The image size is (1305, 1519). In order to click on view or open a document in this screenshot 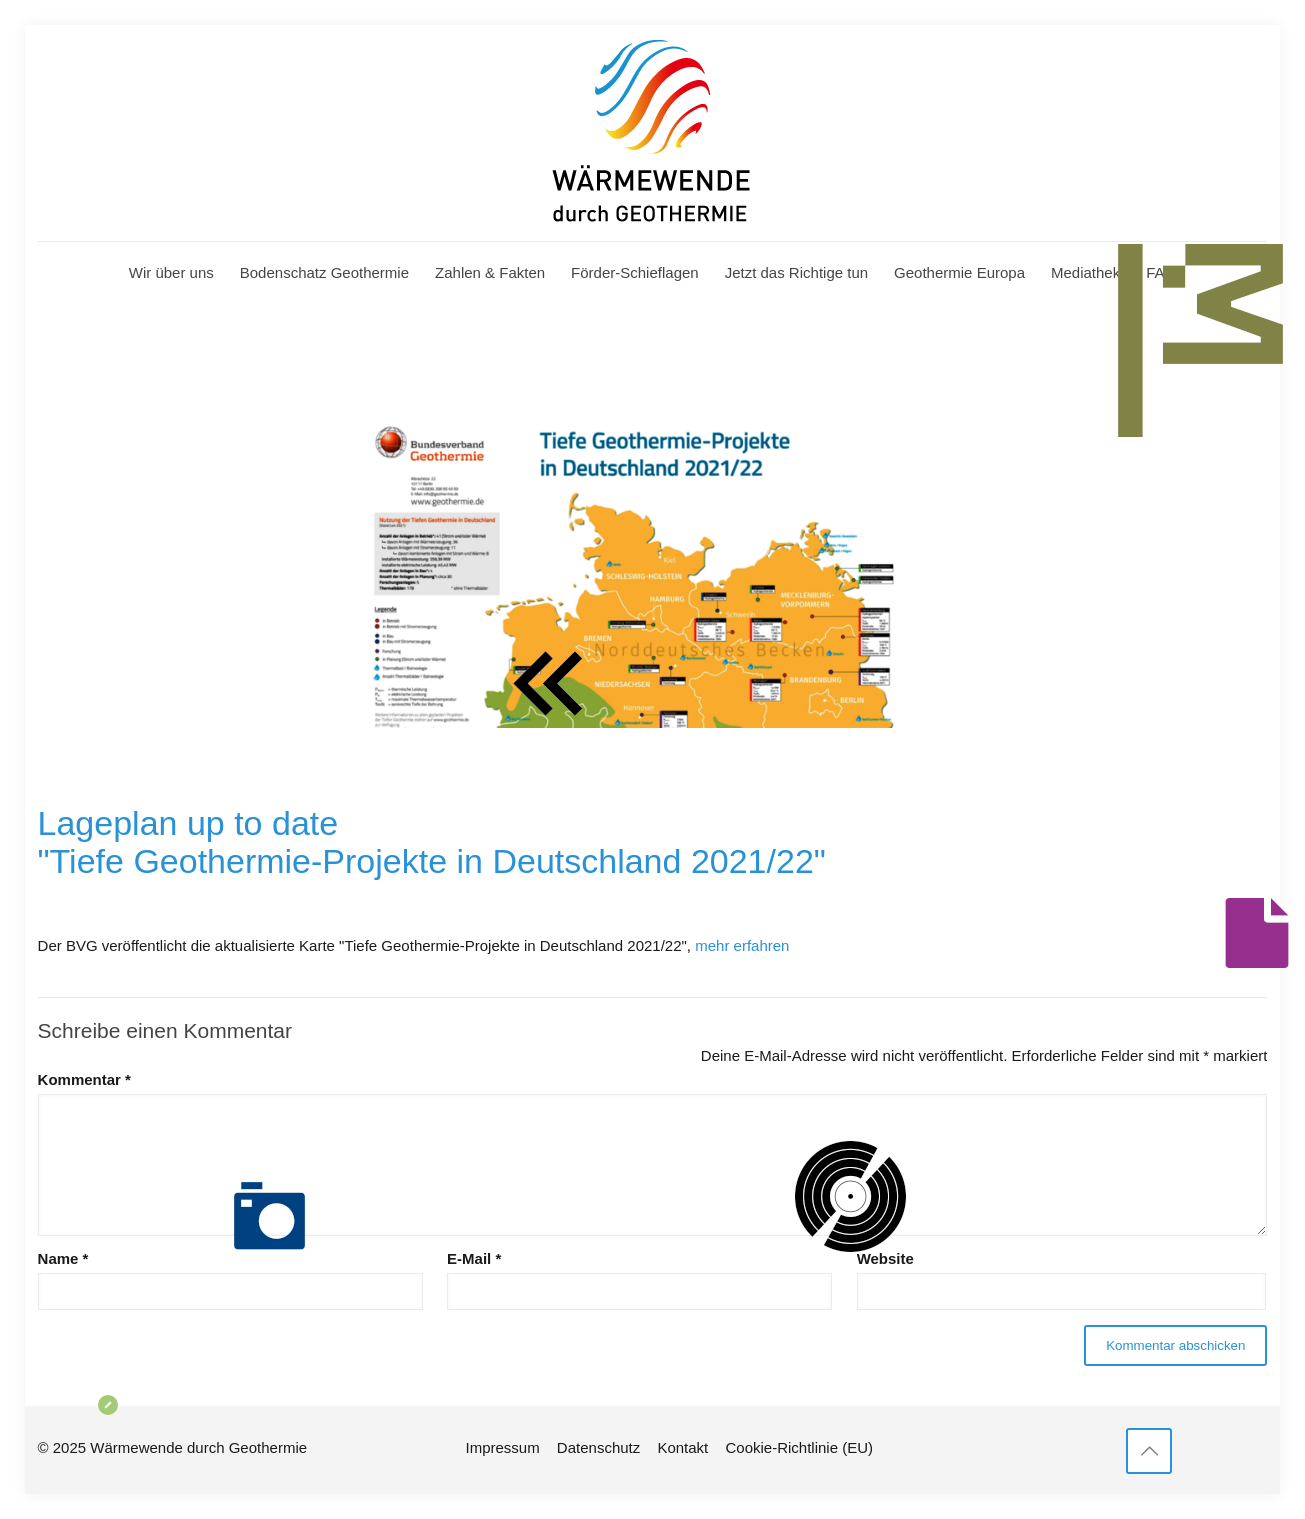, I will do `click(1257, 933)`.